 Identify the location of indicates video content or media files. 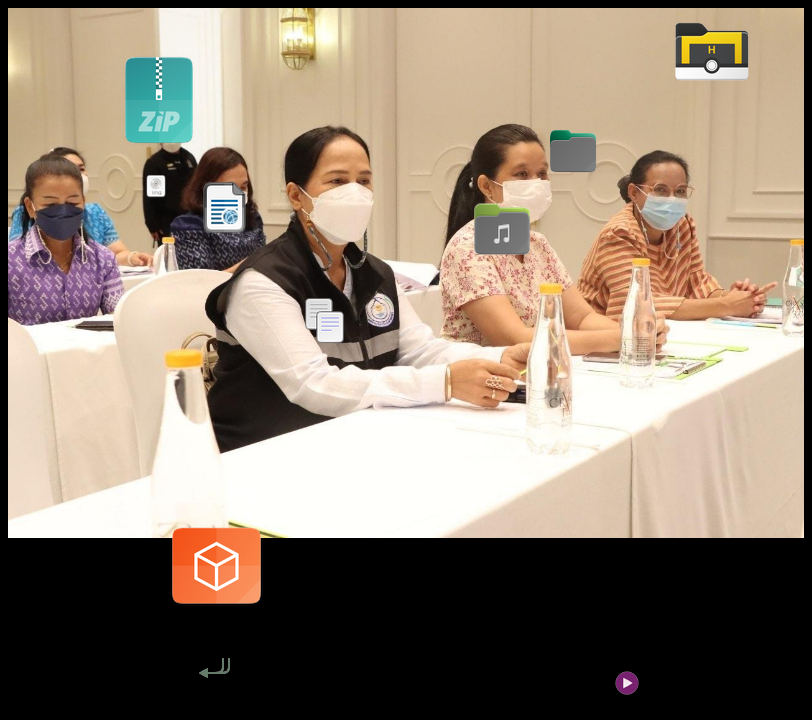
(627, 683).